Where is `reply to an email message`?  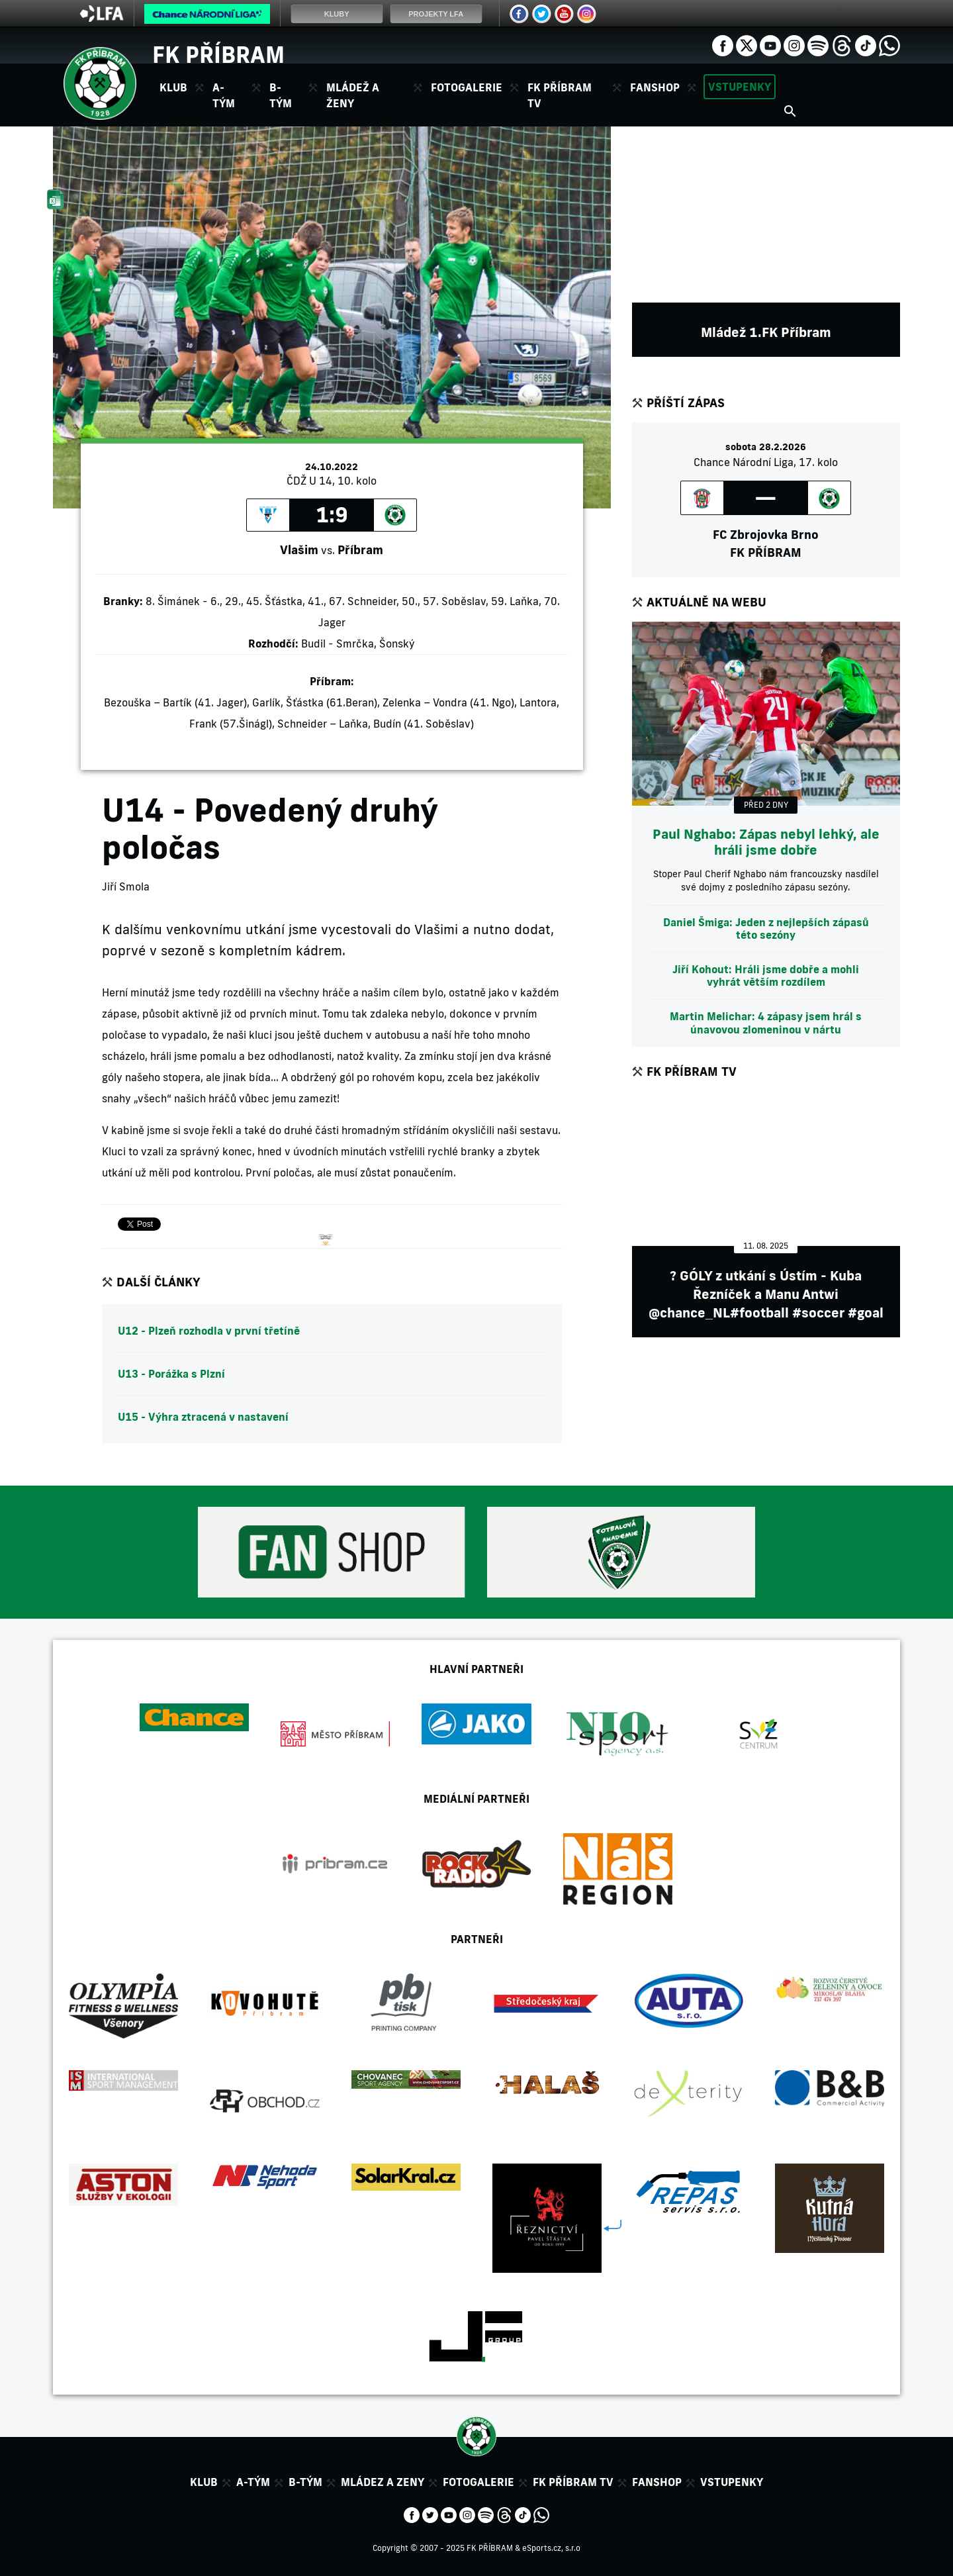 reply to an email message is located at coordinates (612, 2224).